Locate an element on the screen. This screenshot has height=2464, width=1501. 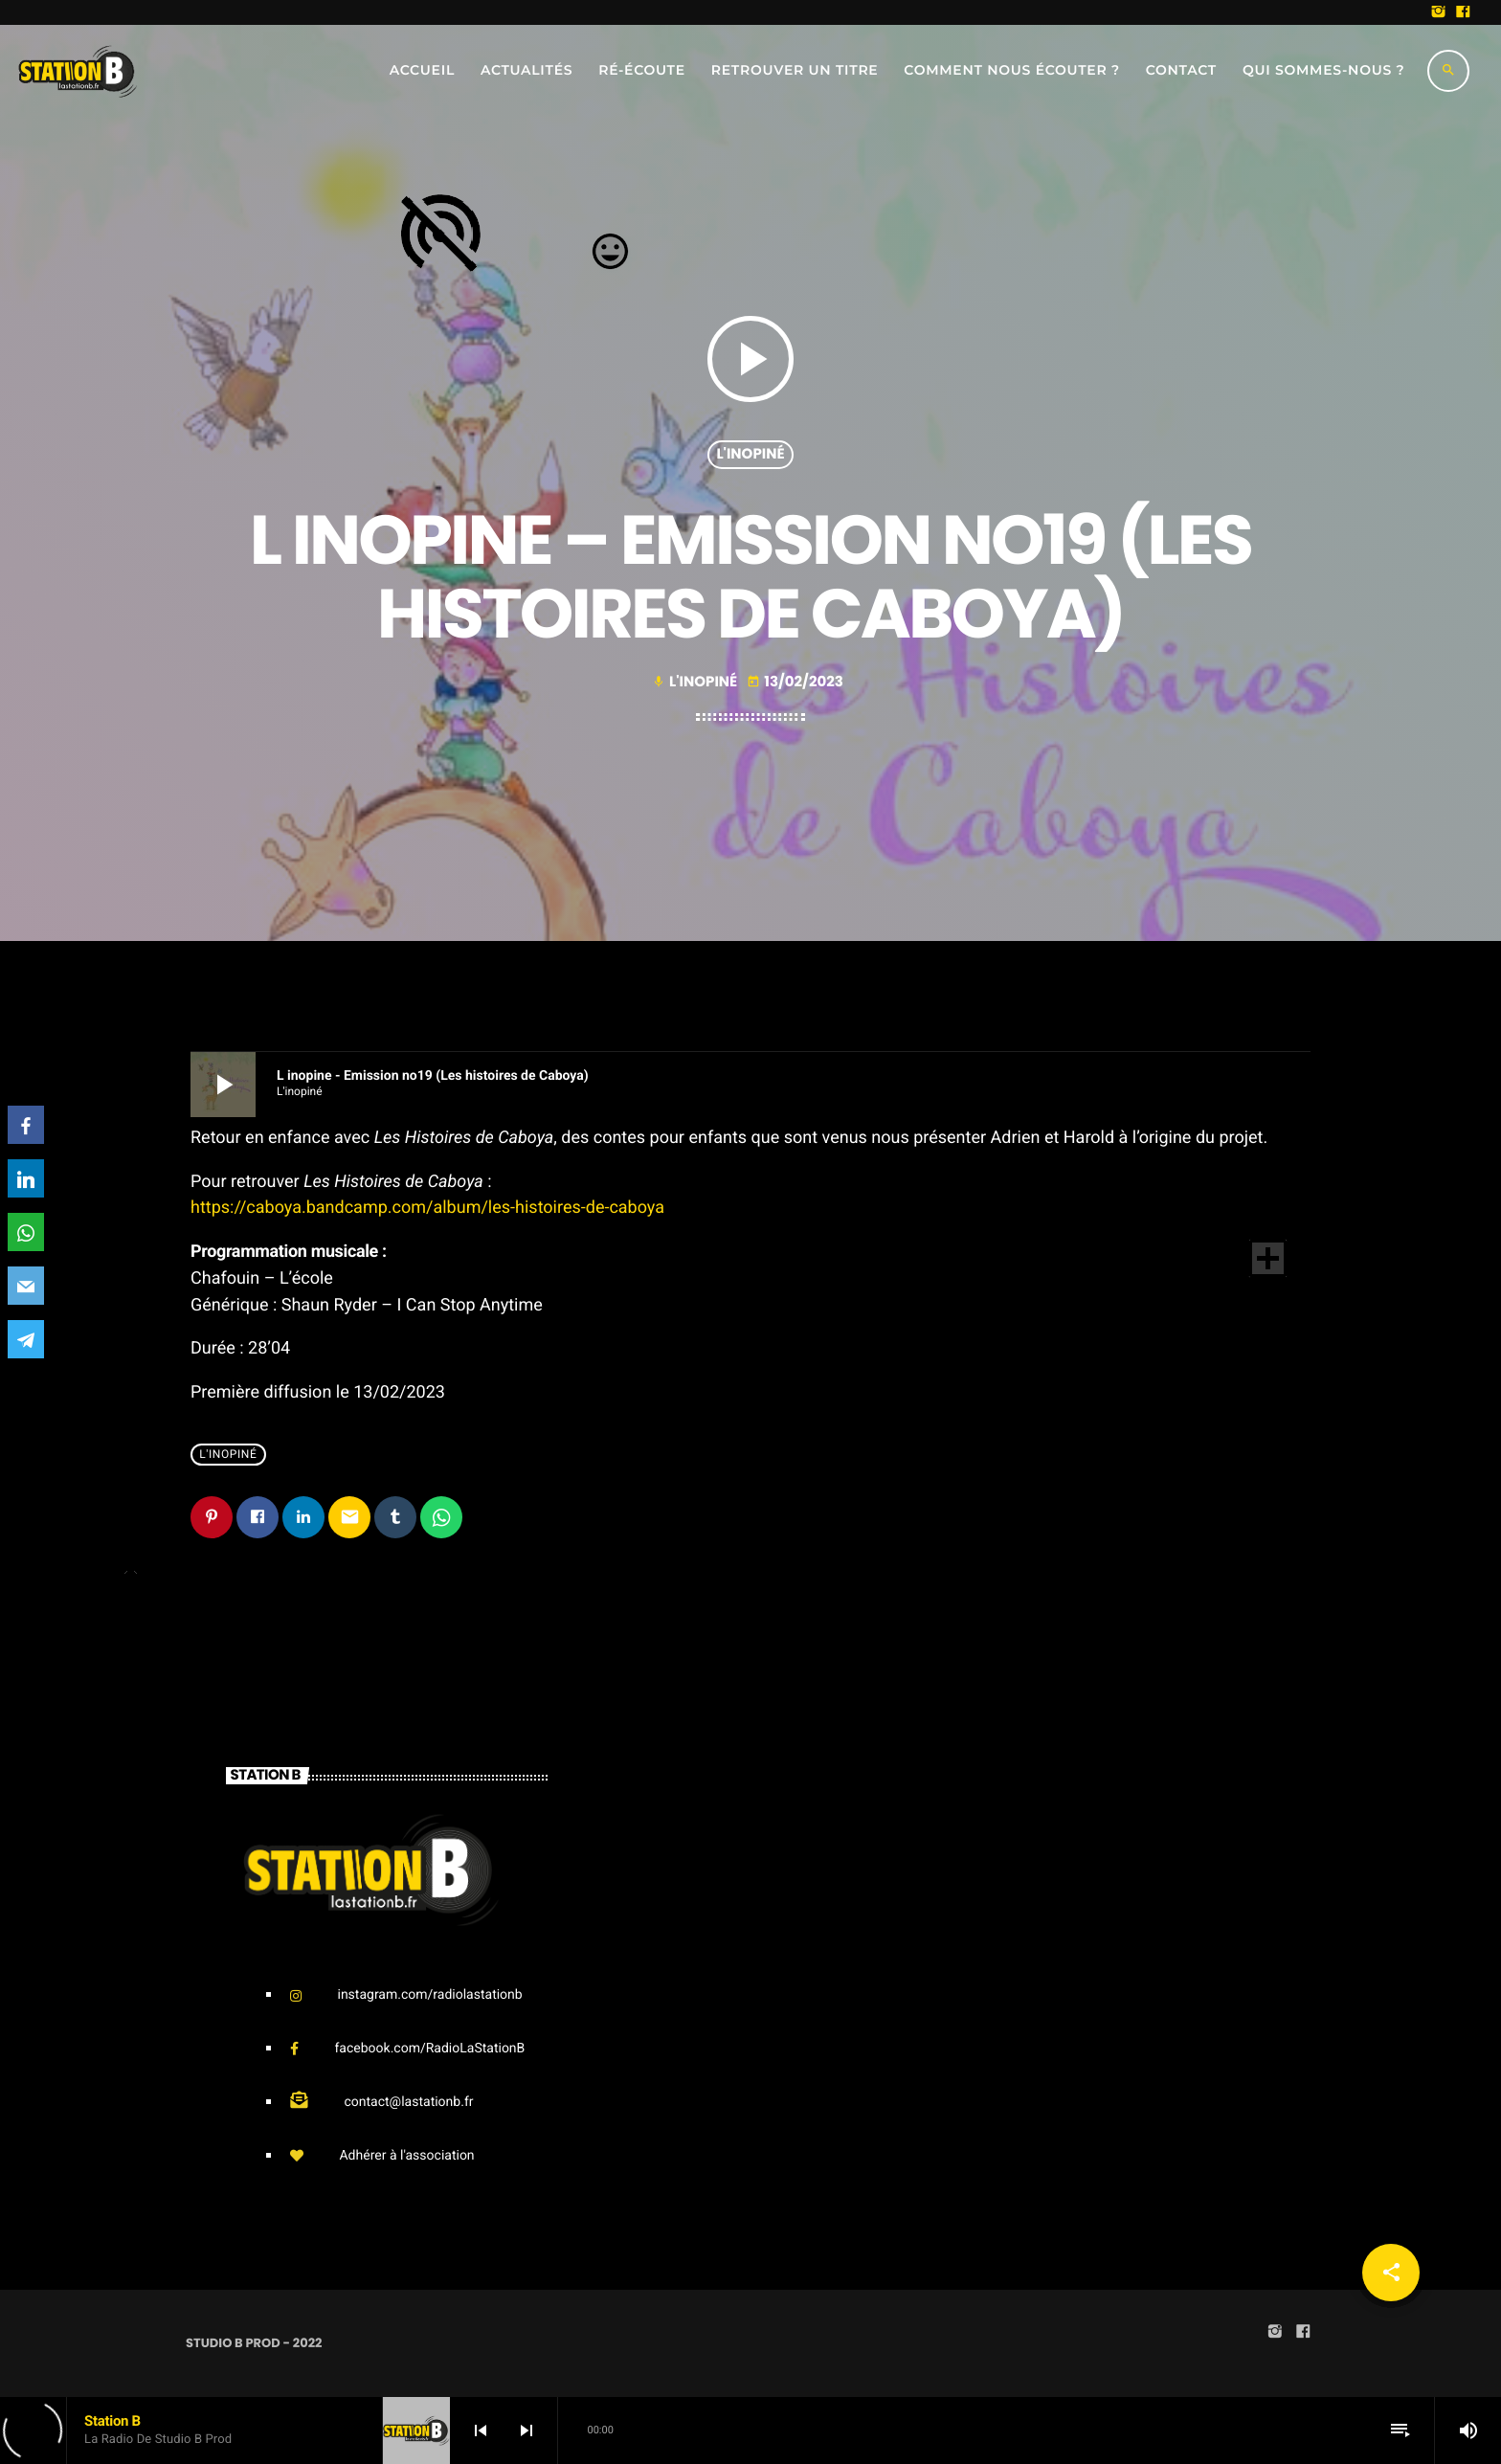
indicates mobile hotspot is disabled is located at coordinates (440, 234).